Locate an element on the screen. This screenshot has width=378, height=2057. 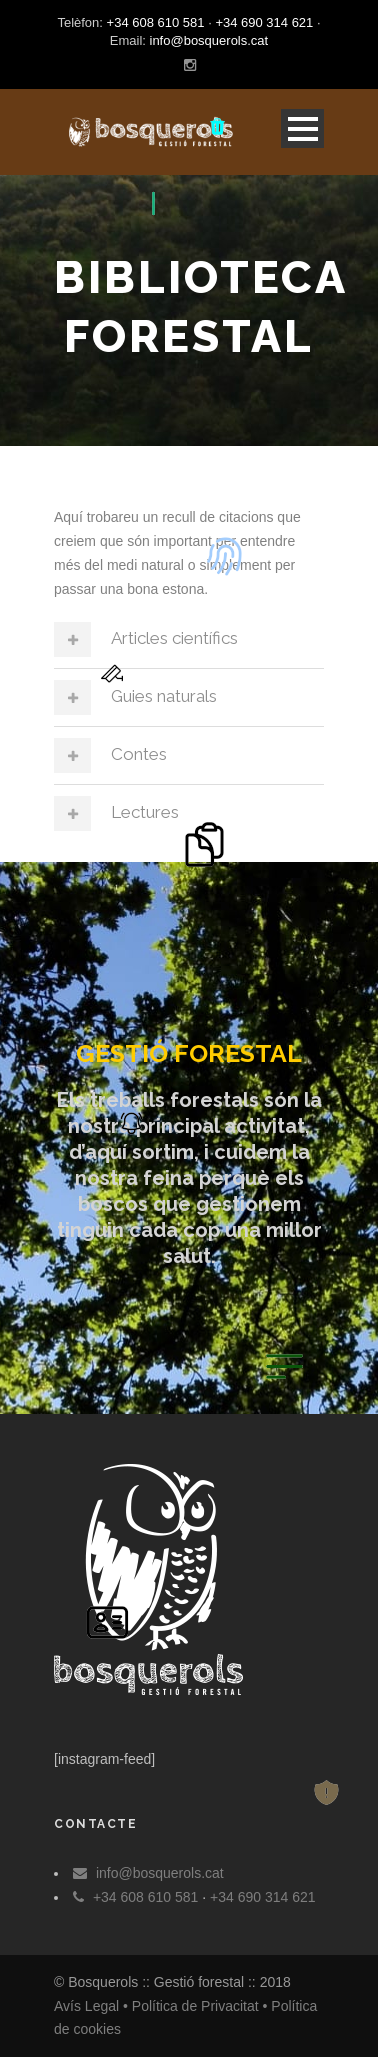
copy content to clipboard is located at coordinates (204, 844).